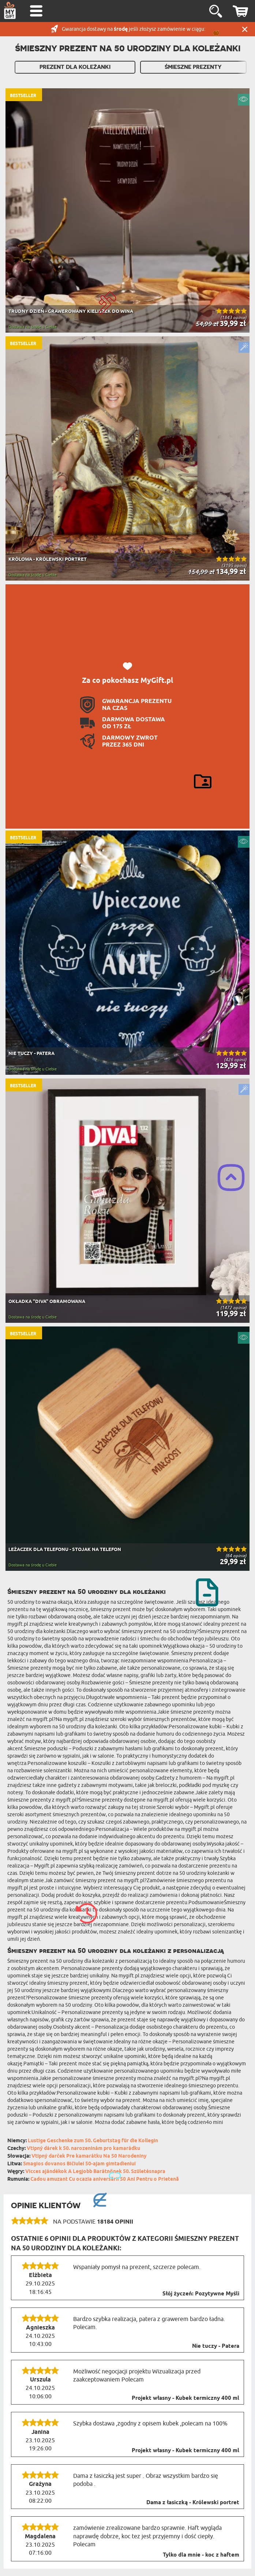 Image resolution: width=255 pixels, height=2576 pixels. What do you see at coordinates (164, 1022) in the screenshot?
I see `indicates strong wifi signal strength` at bounding box center [164, 1022].